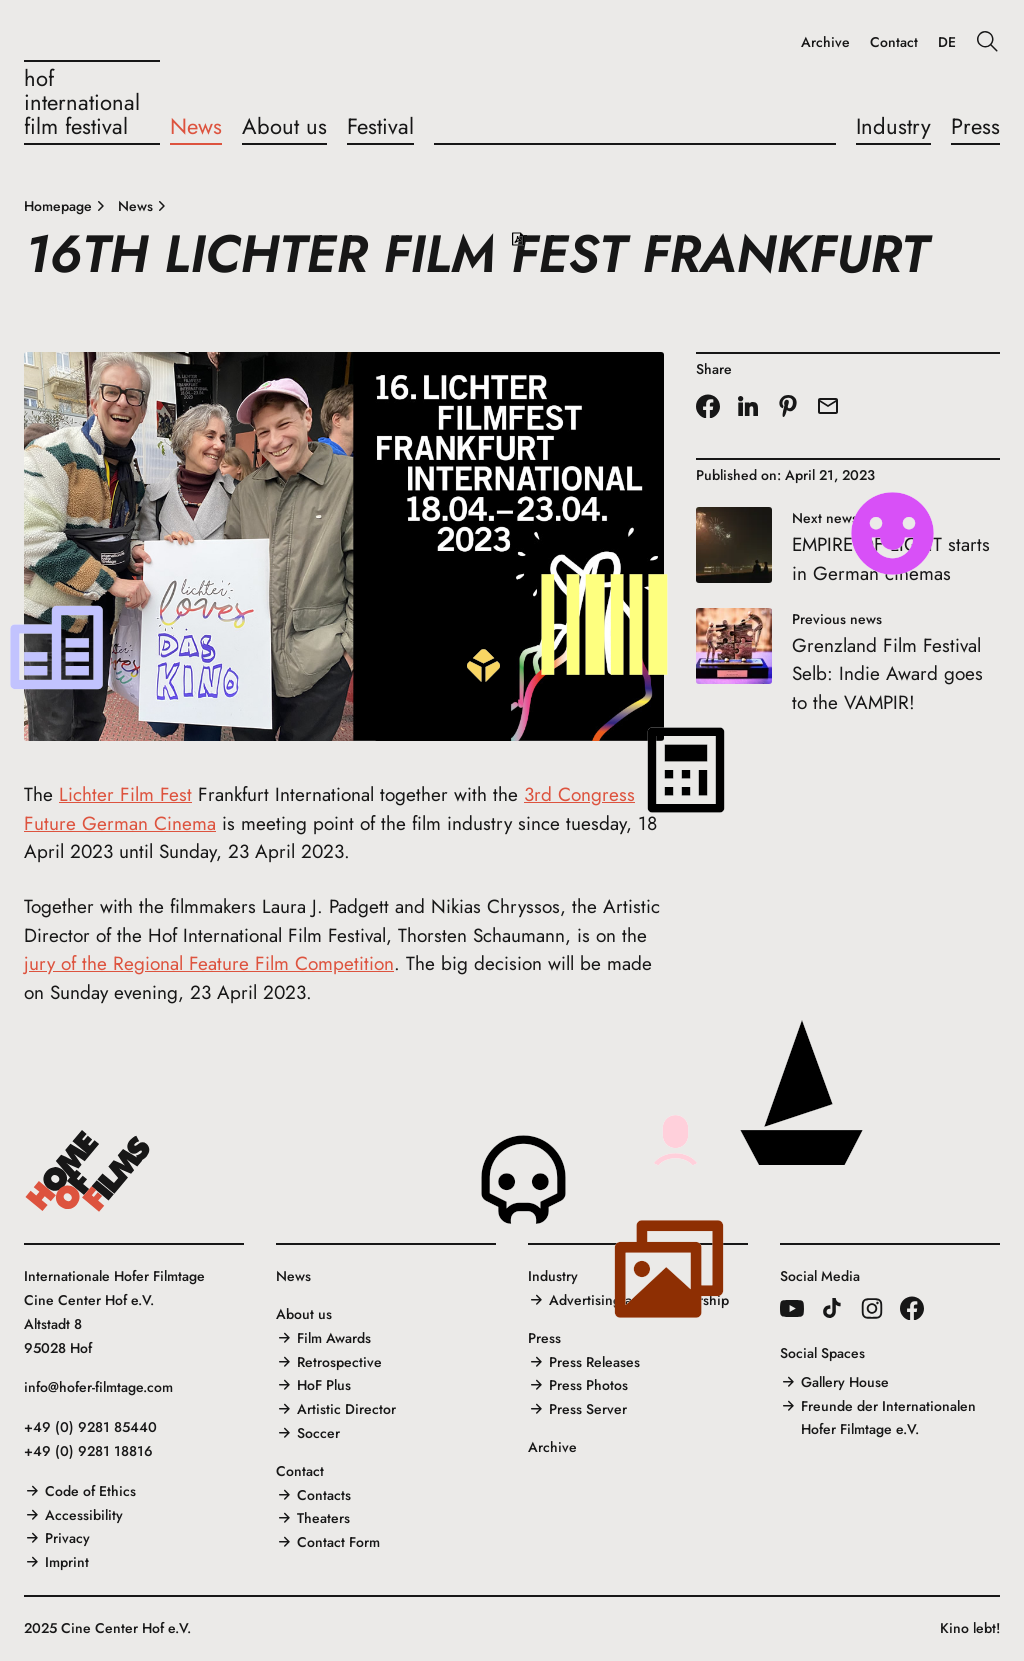  Describe the element at coordinates (604, 624) in the screenshot. I see `scan a barcode` at that location.